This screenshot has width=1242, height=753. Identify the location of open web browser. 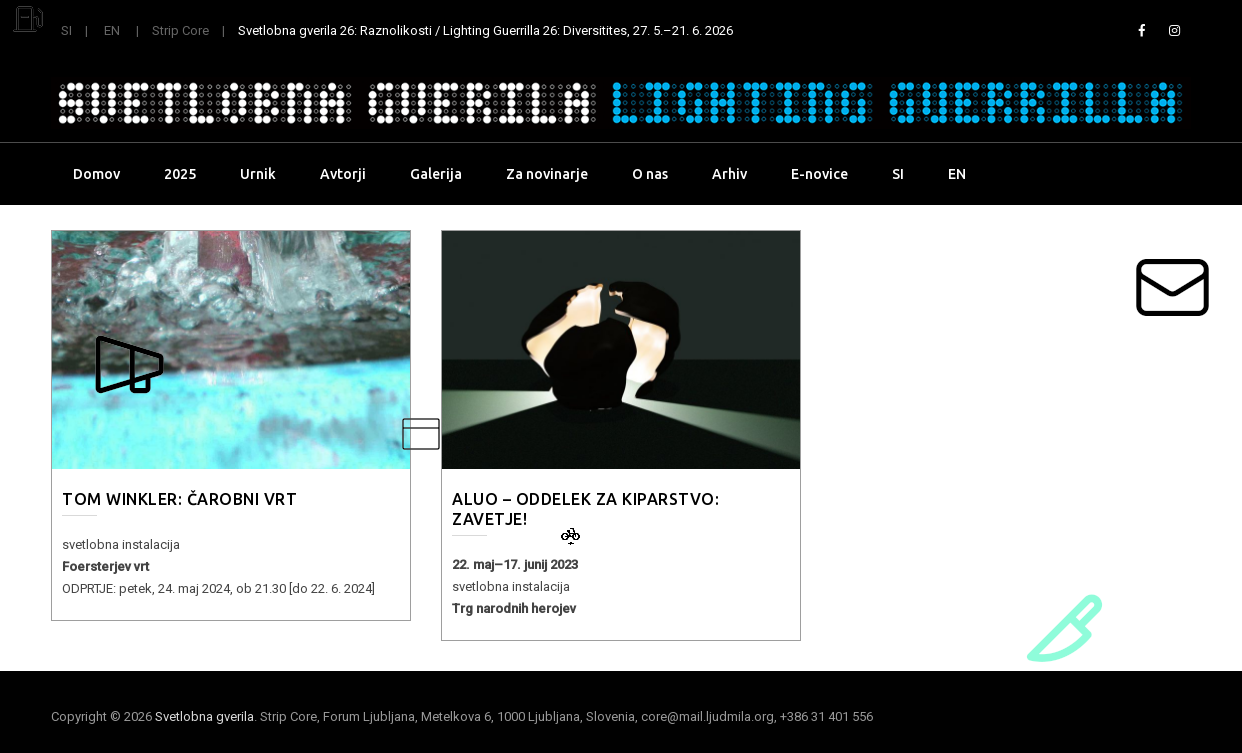
(421, 434).